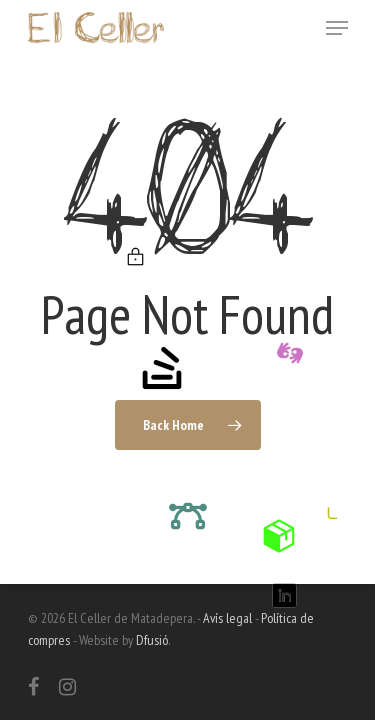  Describe the element at coordinates (332, 513) in the screenshot. I see `romanian leu currency symbol` at that location.